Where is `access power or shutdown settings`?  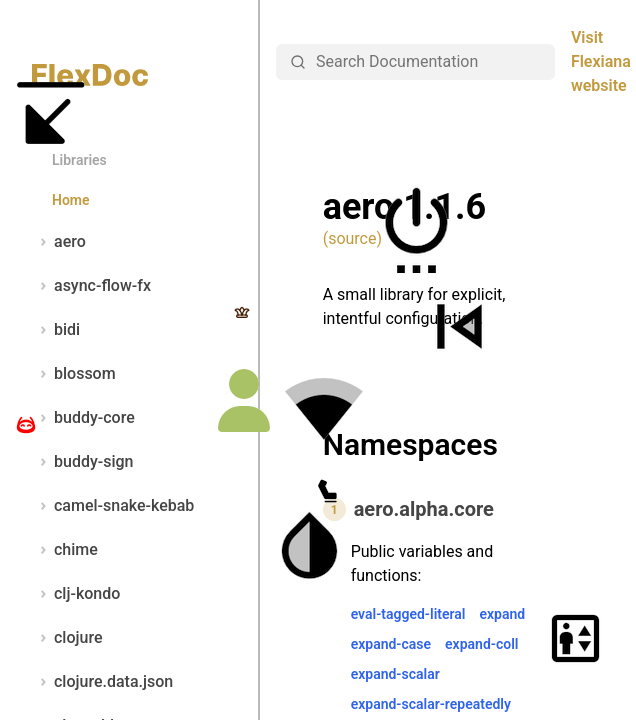 access power or shutdown settings is located at coordinates (416, 226).